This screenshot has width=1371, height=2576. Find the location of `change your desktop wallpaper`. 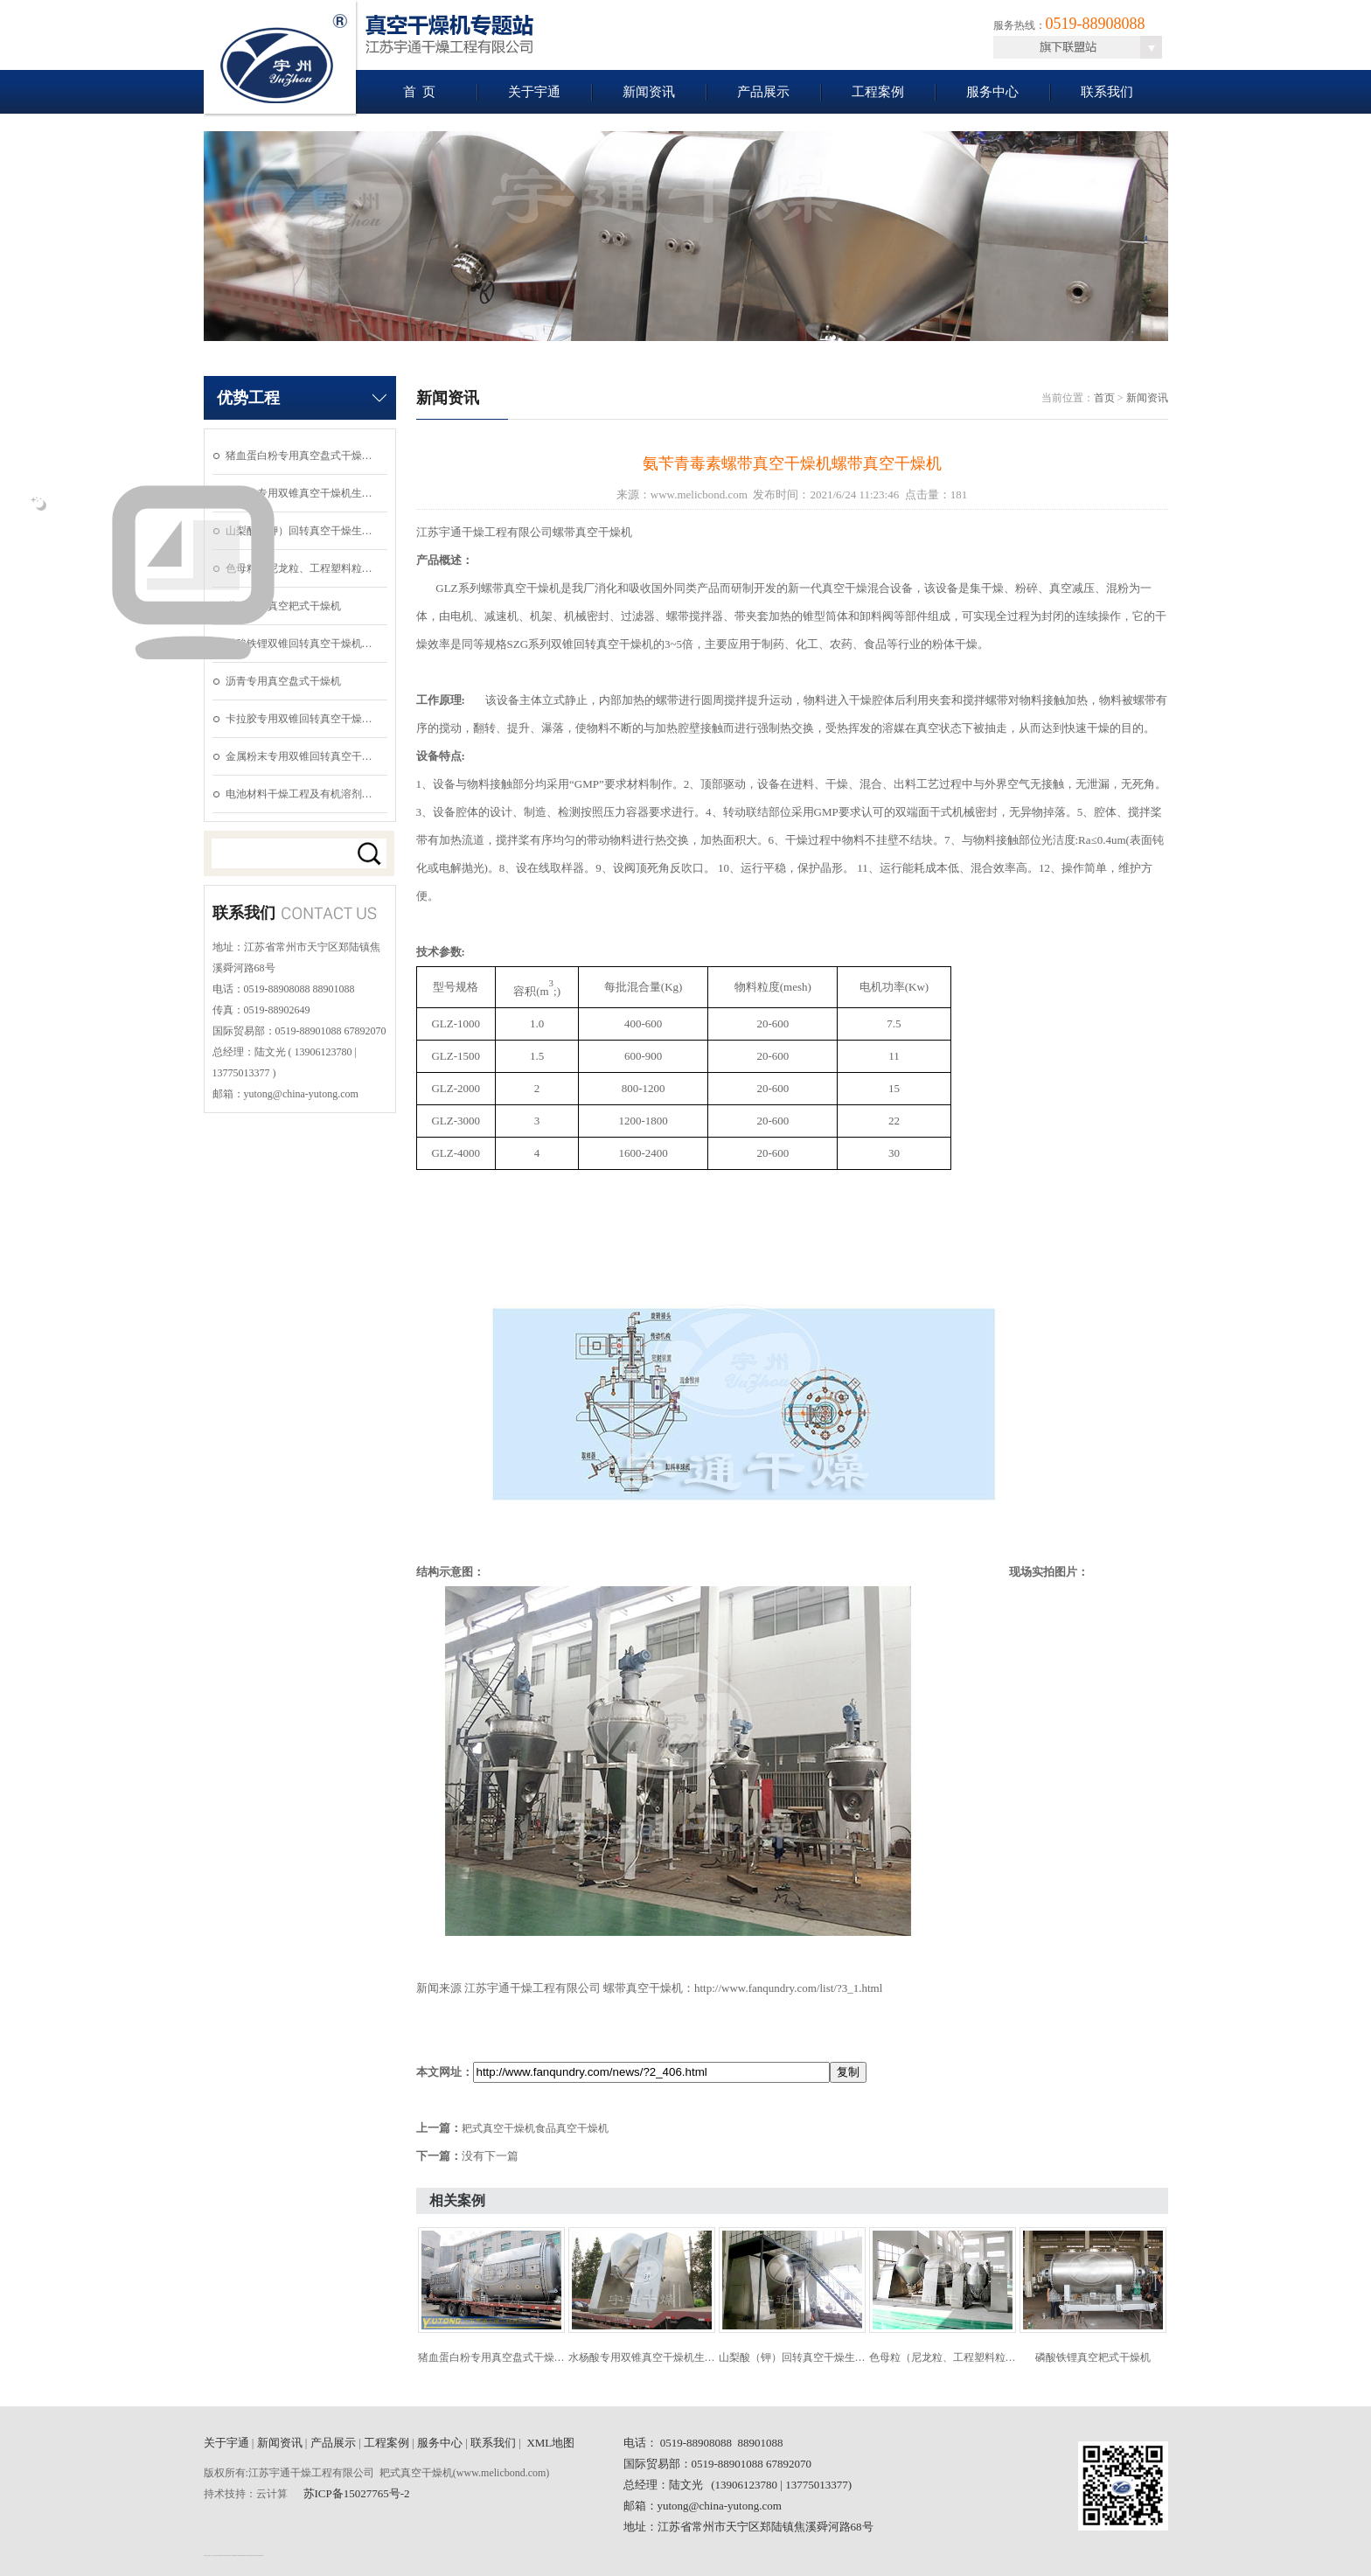

change your desktop wallpaper is located at coordinates (193, 567).